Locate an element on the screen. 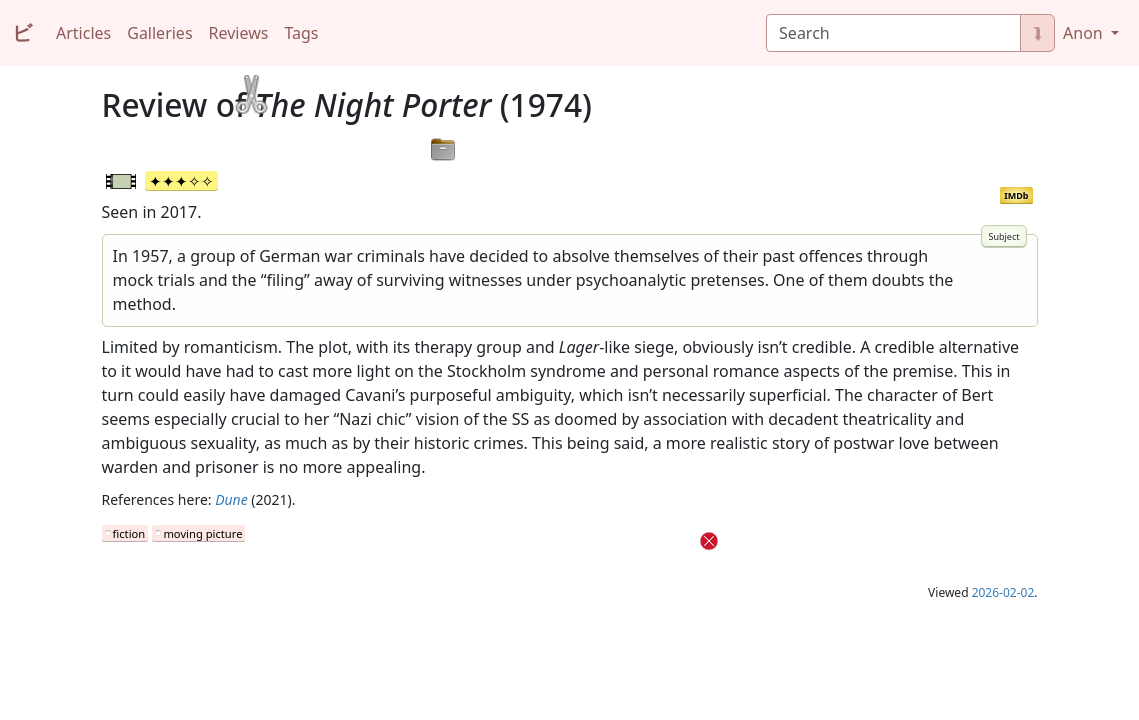 The image size is (1139, 720). open the file manager application is located at coordinates (443, 149).